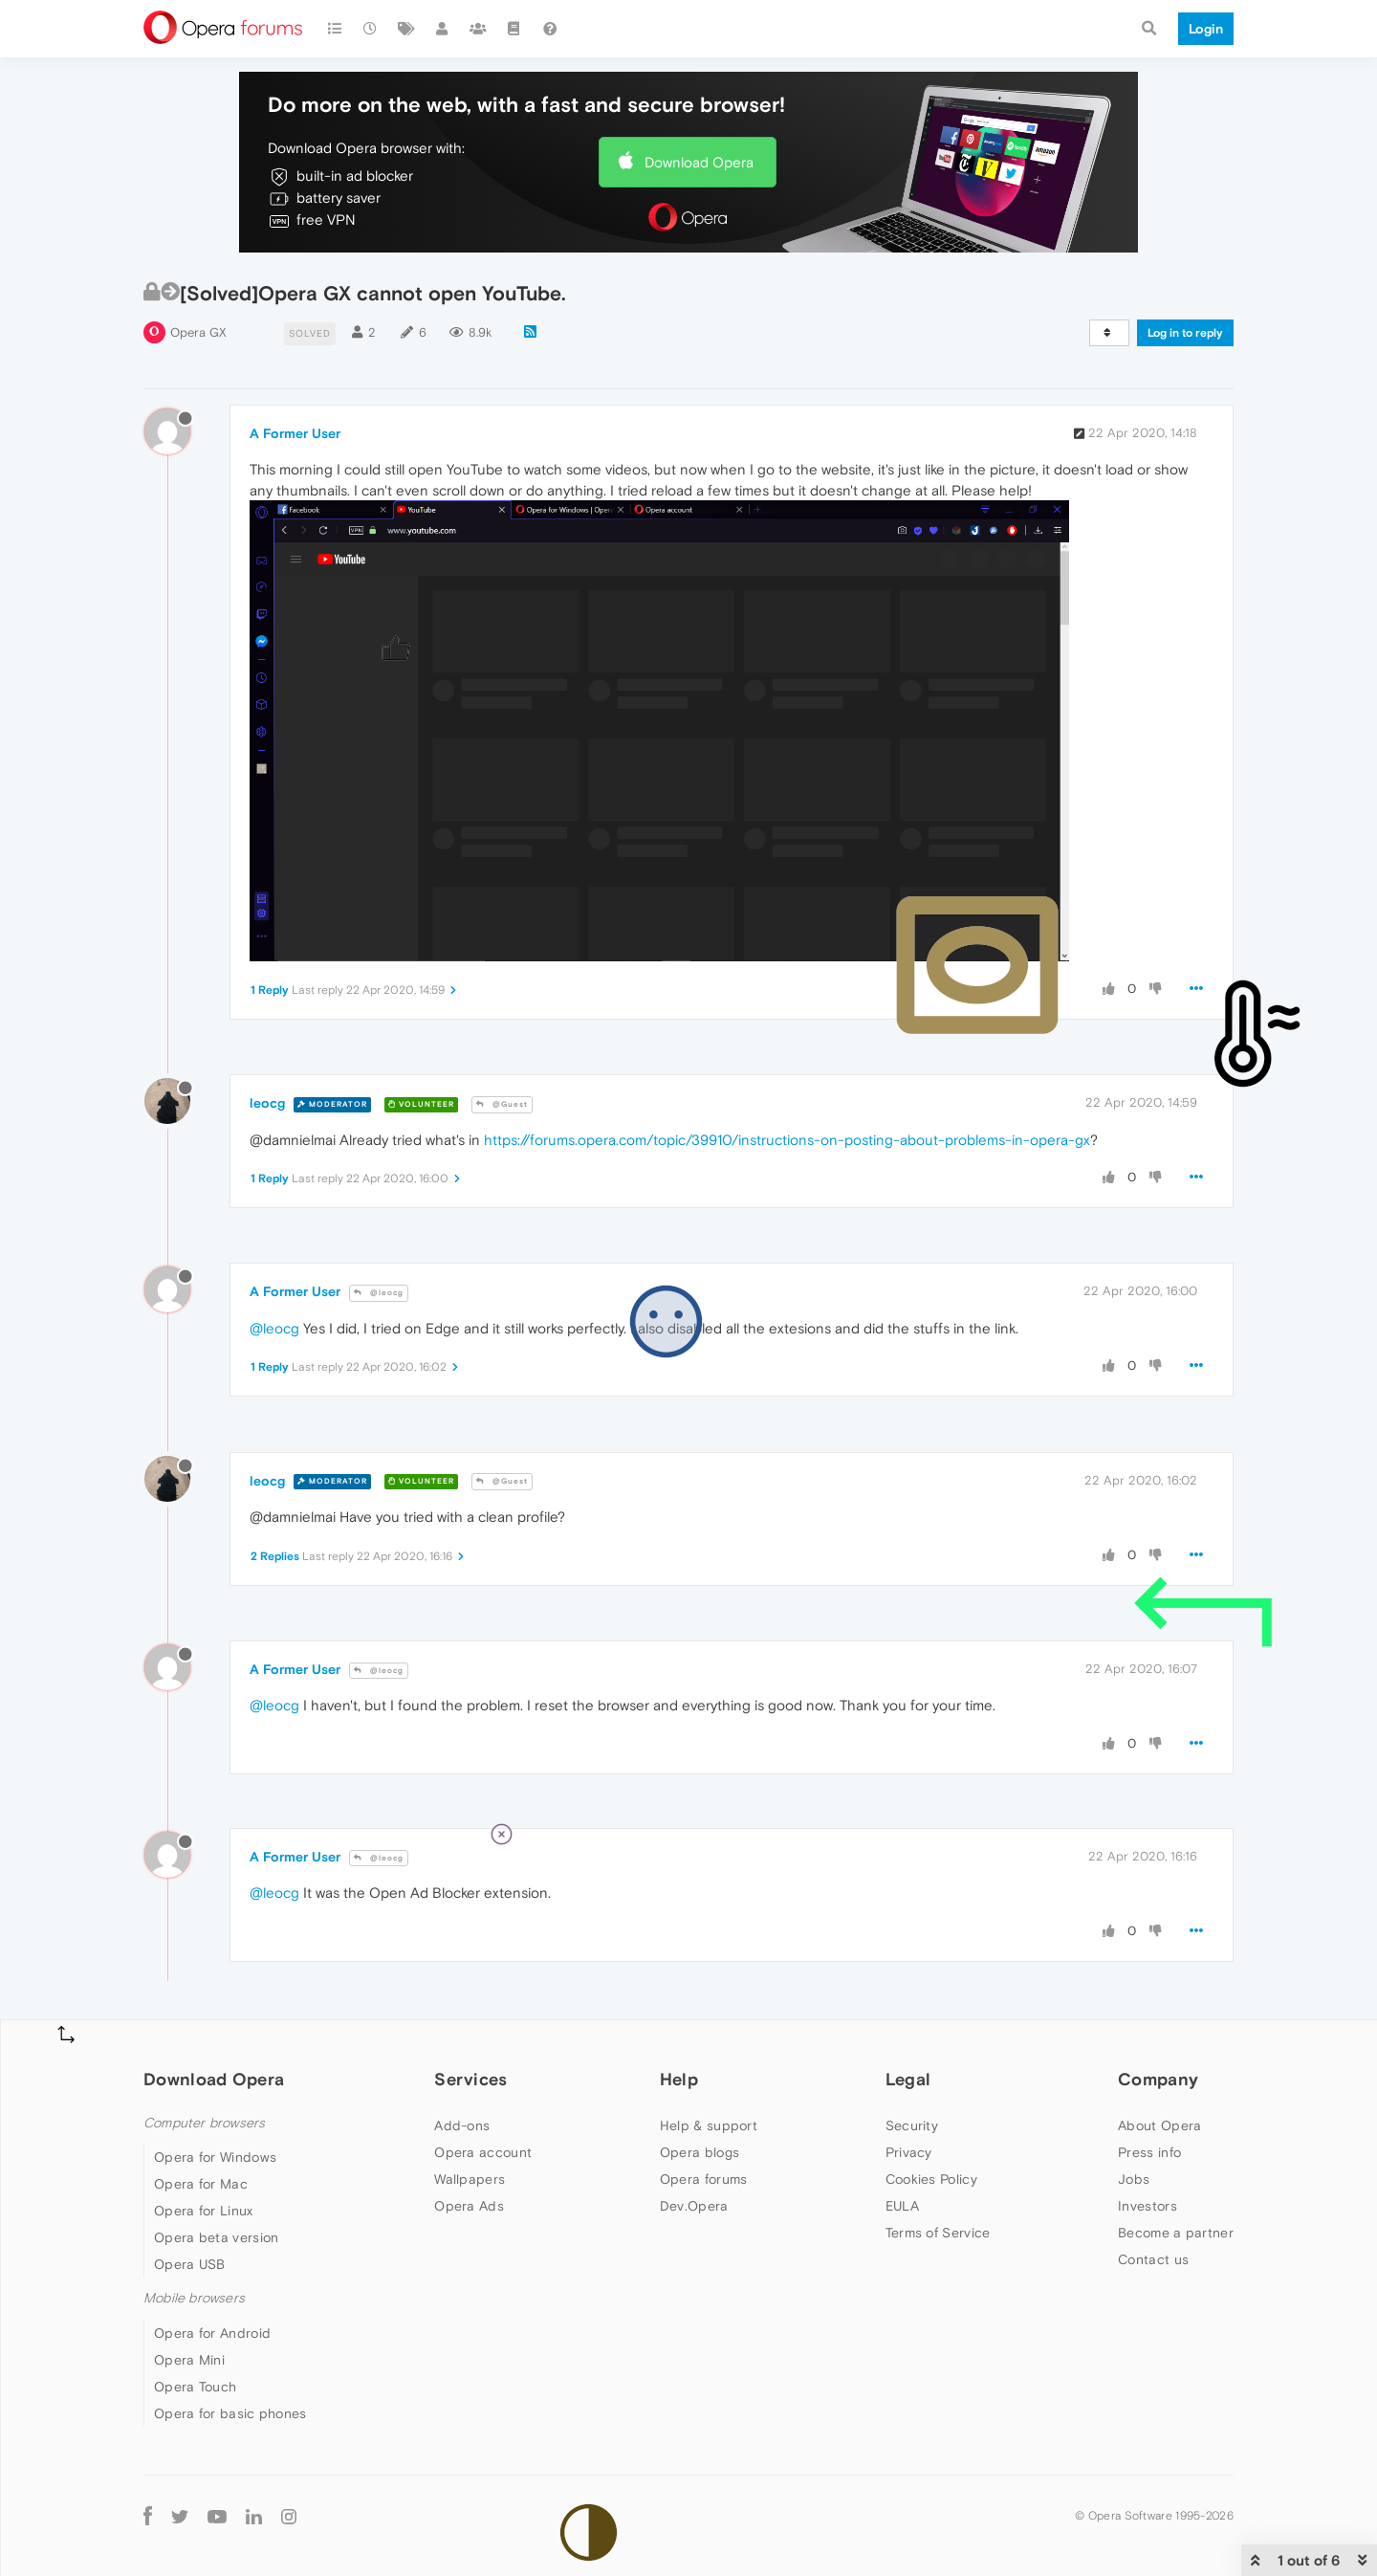  What do you see at coordinates (666, 1321) in the screenshot?
I see `neutral feedback or reaction option` at bounding box center [666, 1321].